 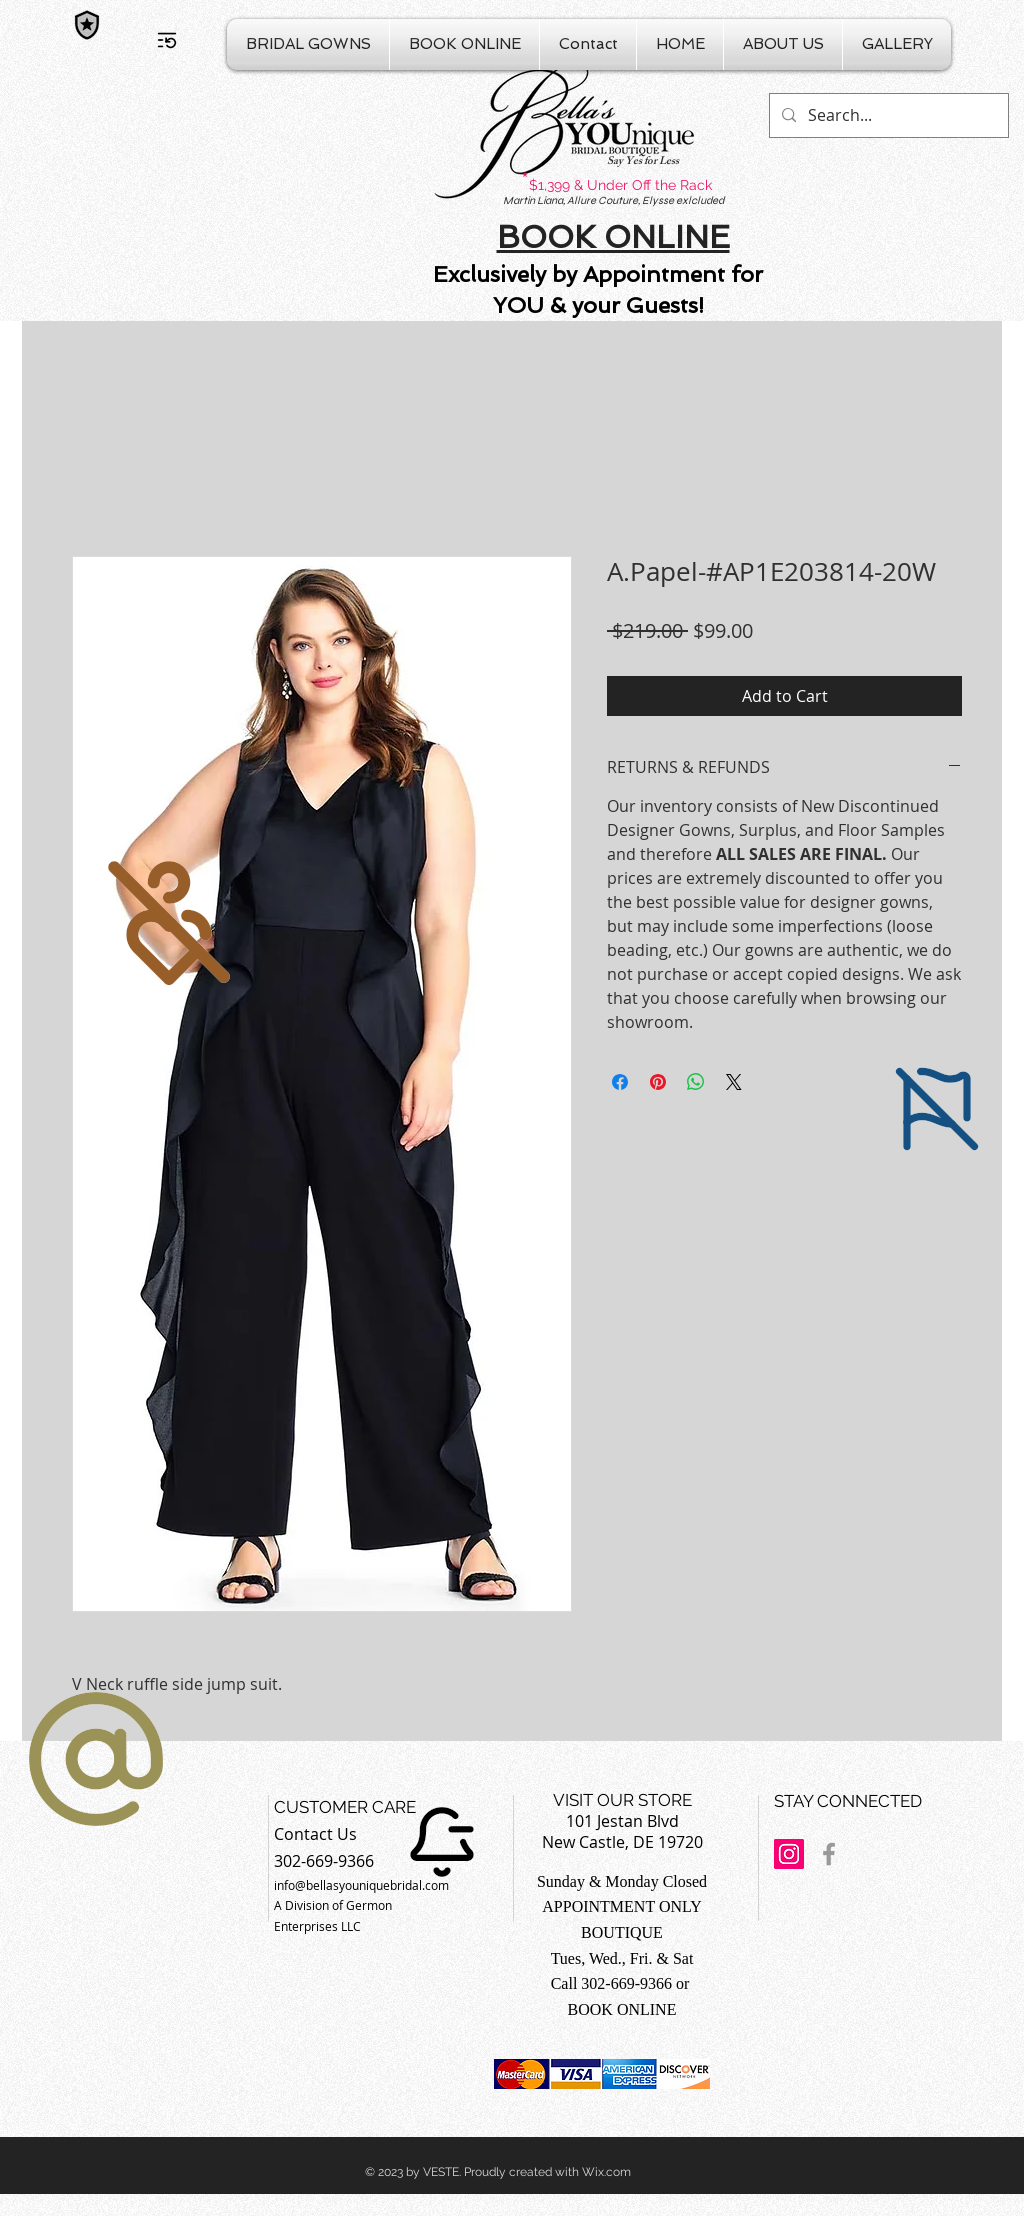 I want to click on mention a user in a post or comment, so click(x=96, y=1759).